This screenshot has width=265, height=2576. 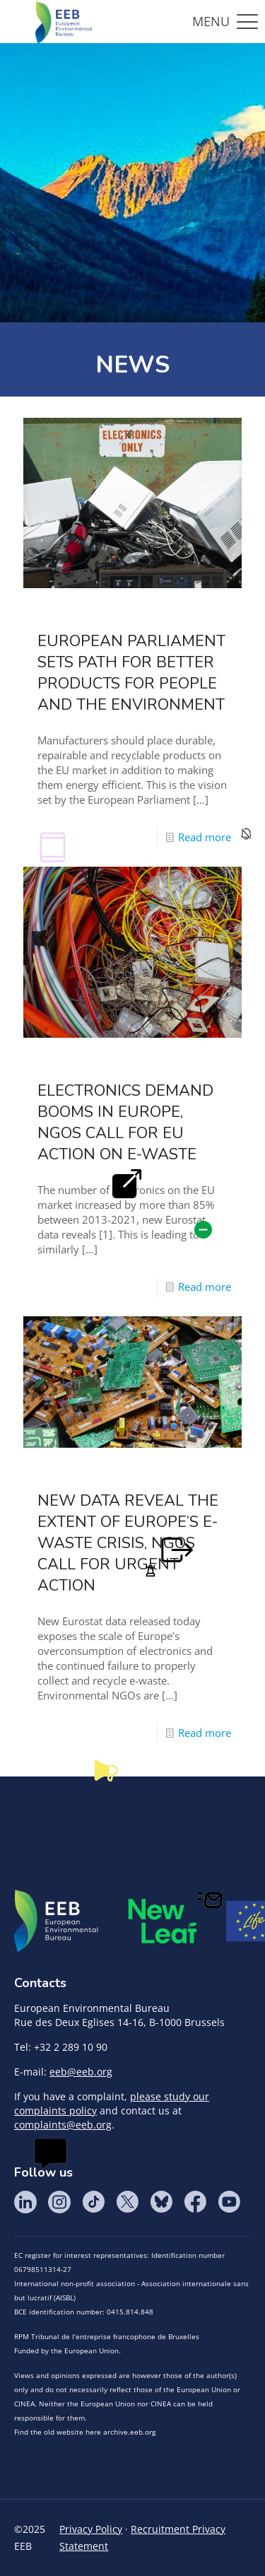 I want to click on mute notifications, so click(x=246, y=833).